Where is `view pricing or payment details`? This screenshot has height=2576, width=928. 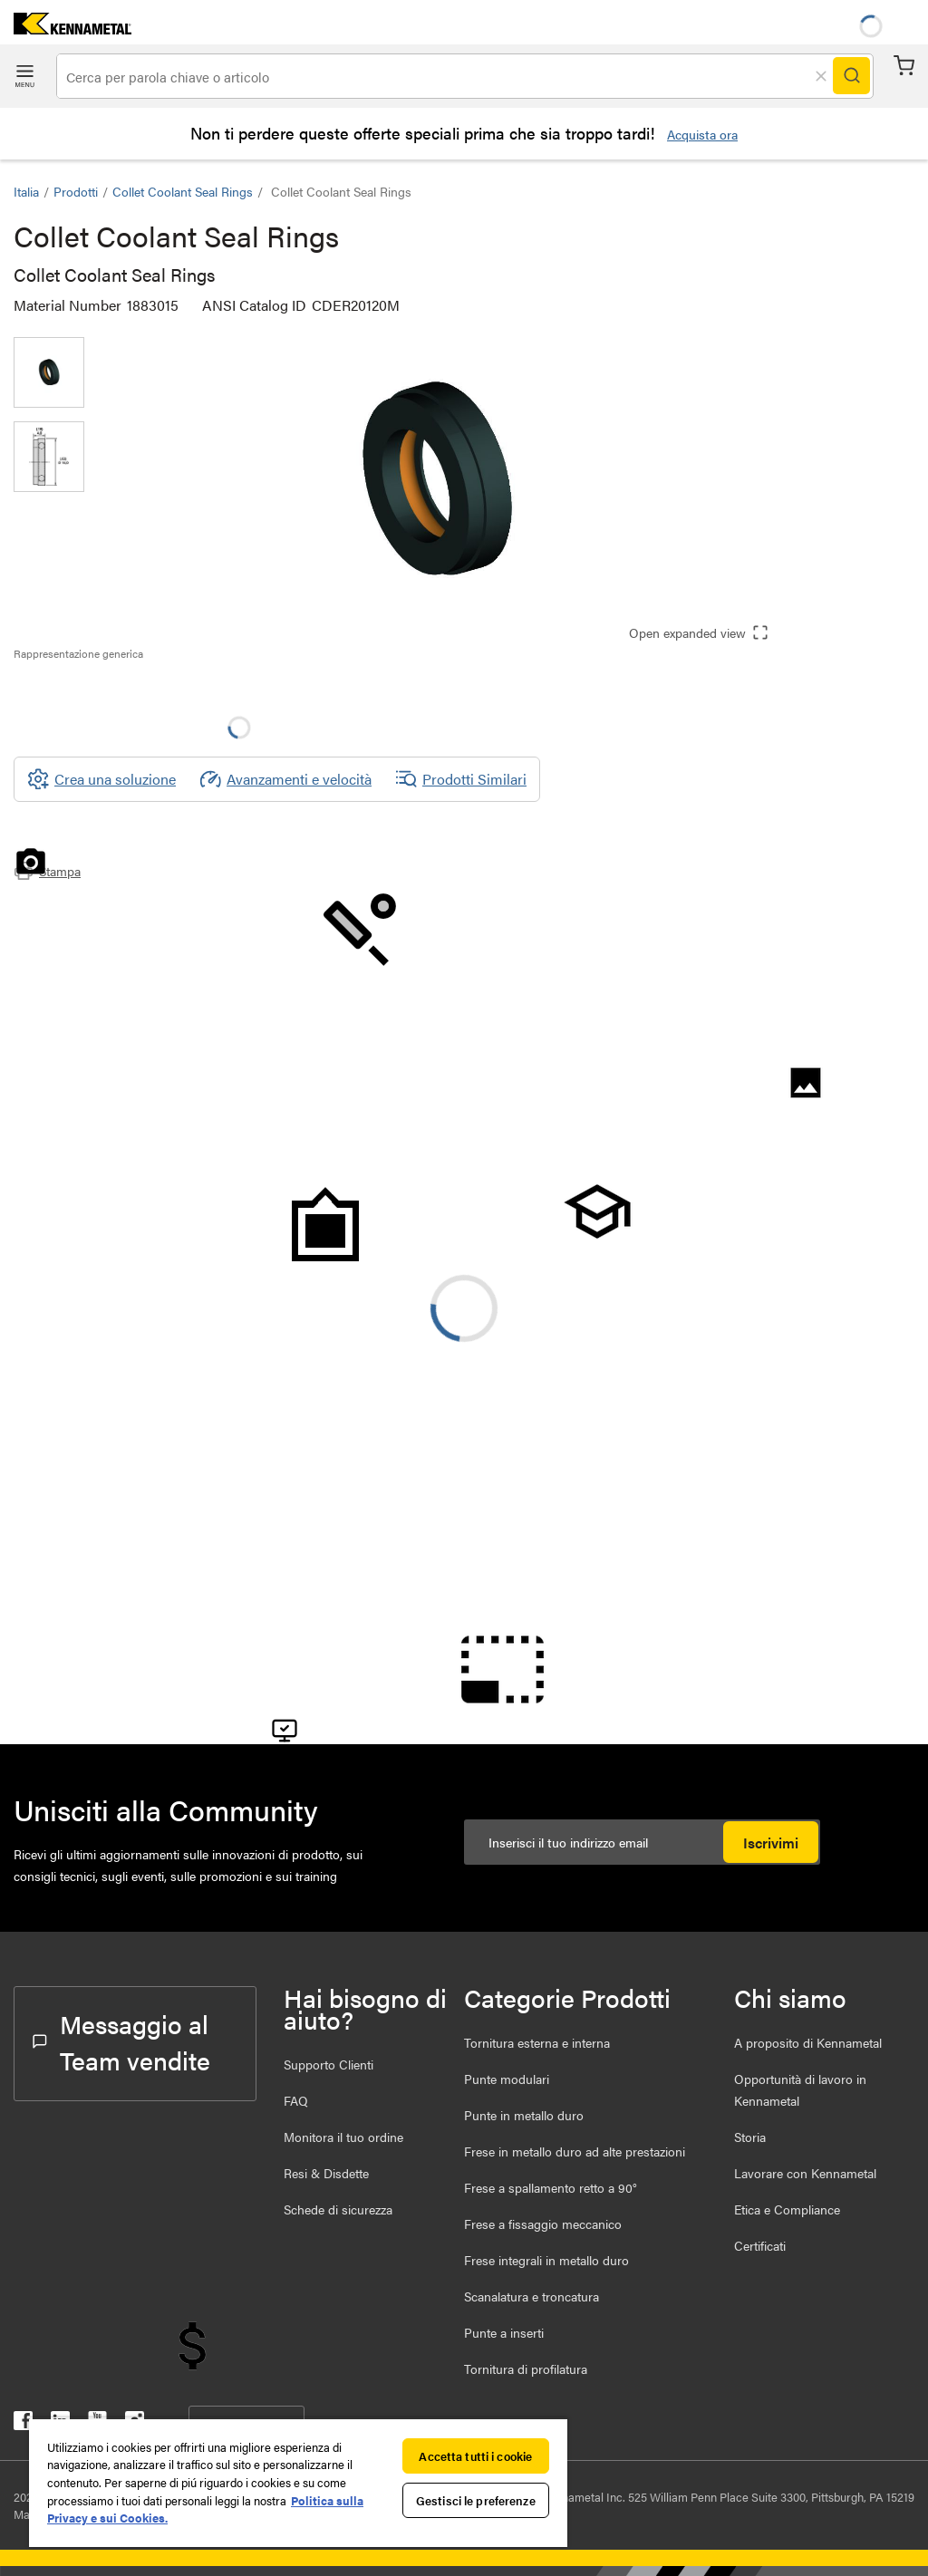
view pricing or payment details is located at coordinates (194, 2346).